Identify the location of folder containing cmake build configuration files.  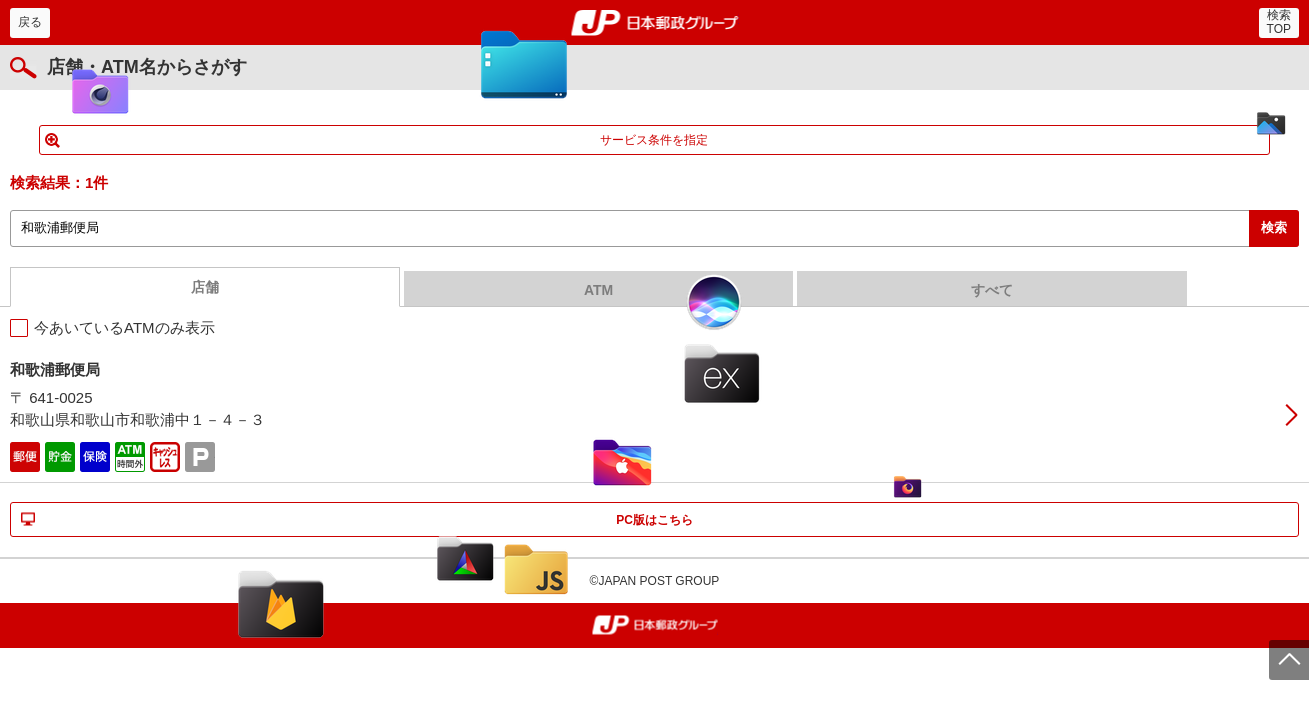
(465, 560).